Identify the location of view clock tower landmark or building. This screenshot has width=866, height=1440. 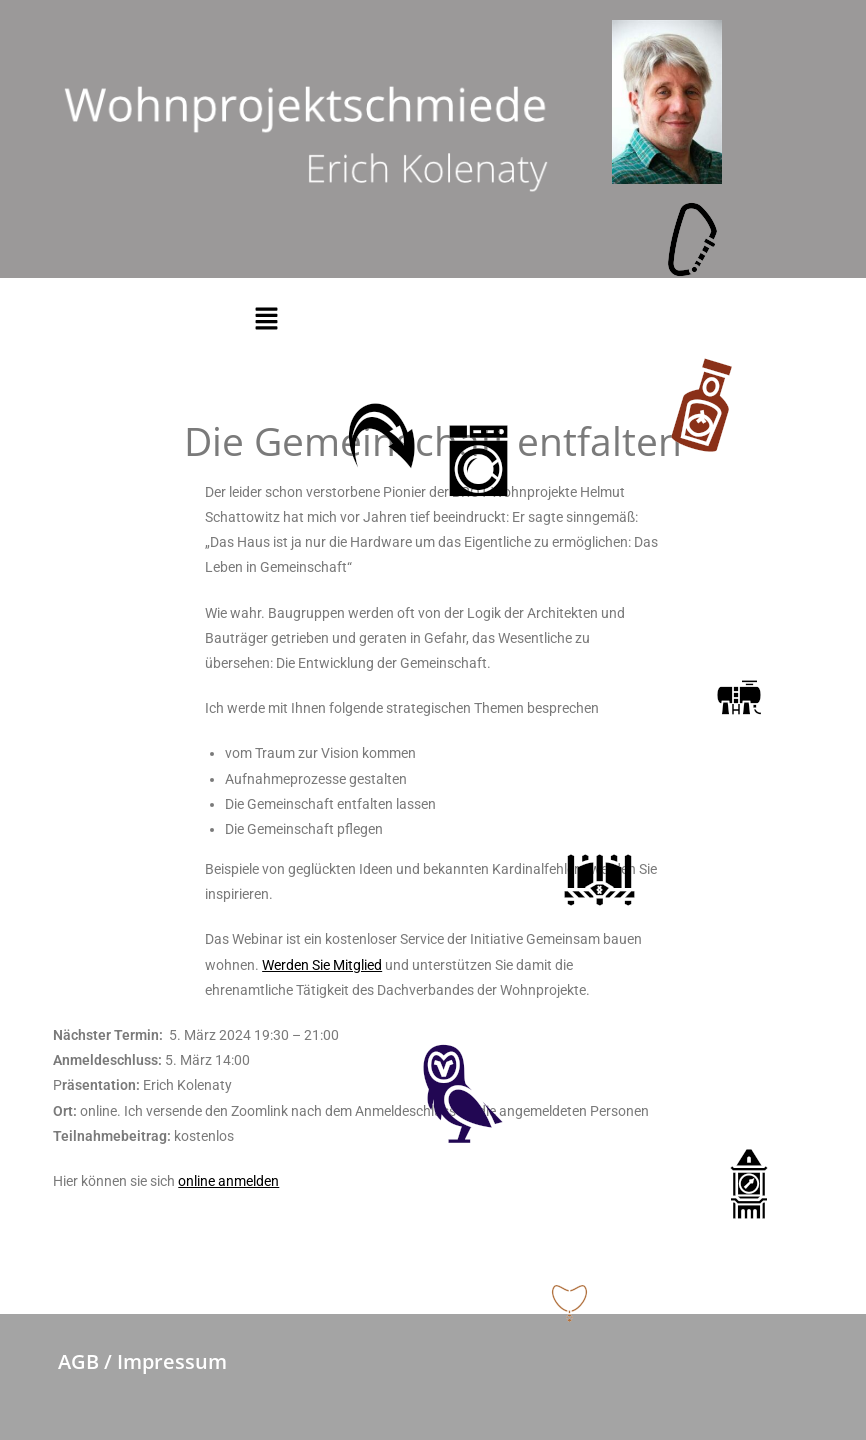
(749, 1184).